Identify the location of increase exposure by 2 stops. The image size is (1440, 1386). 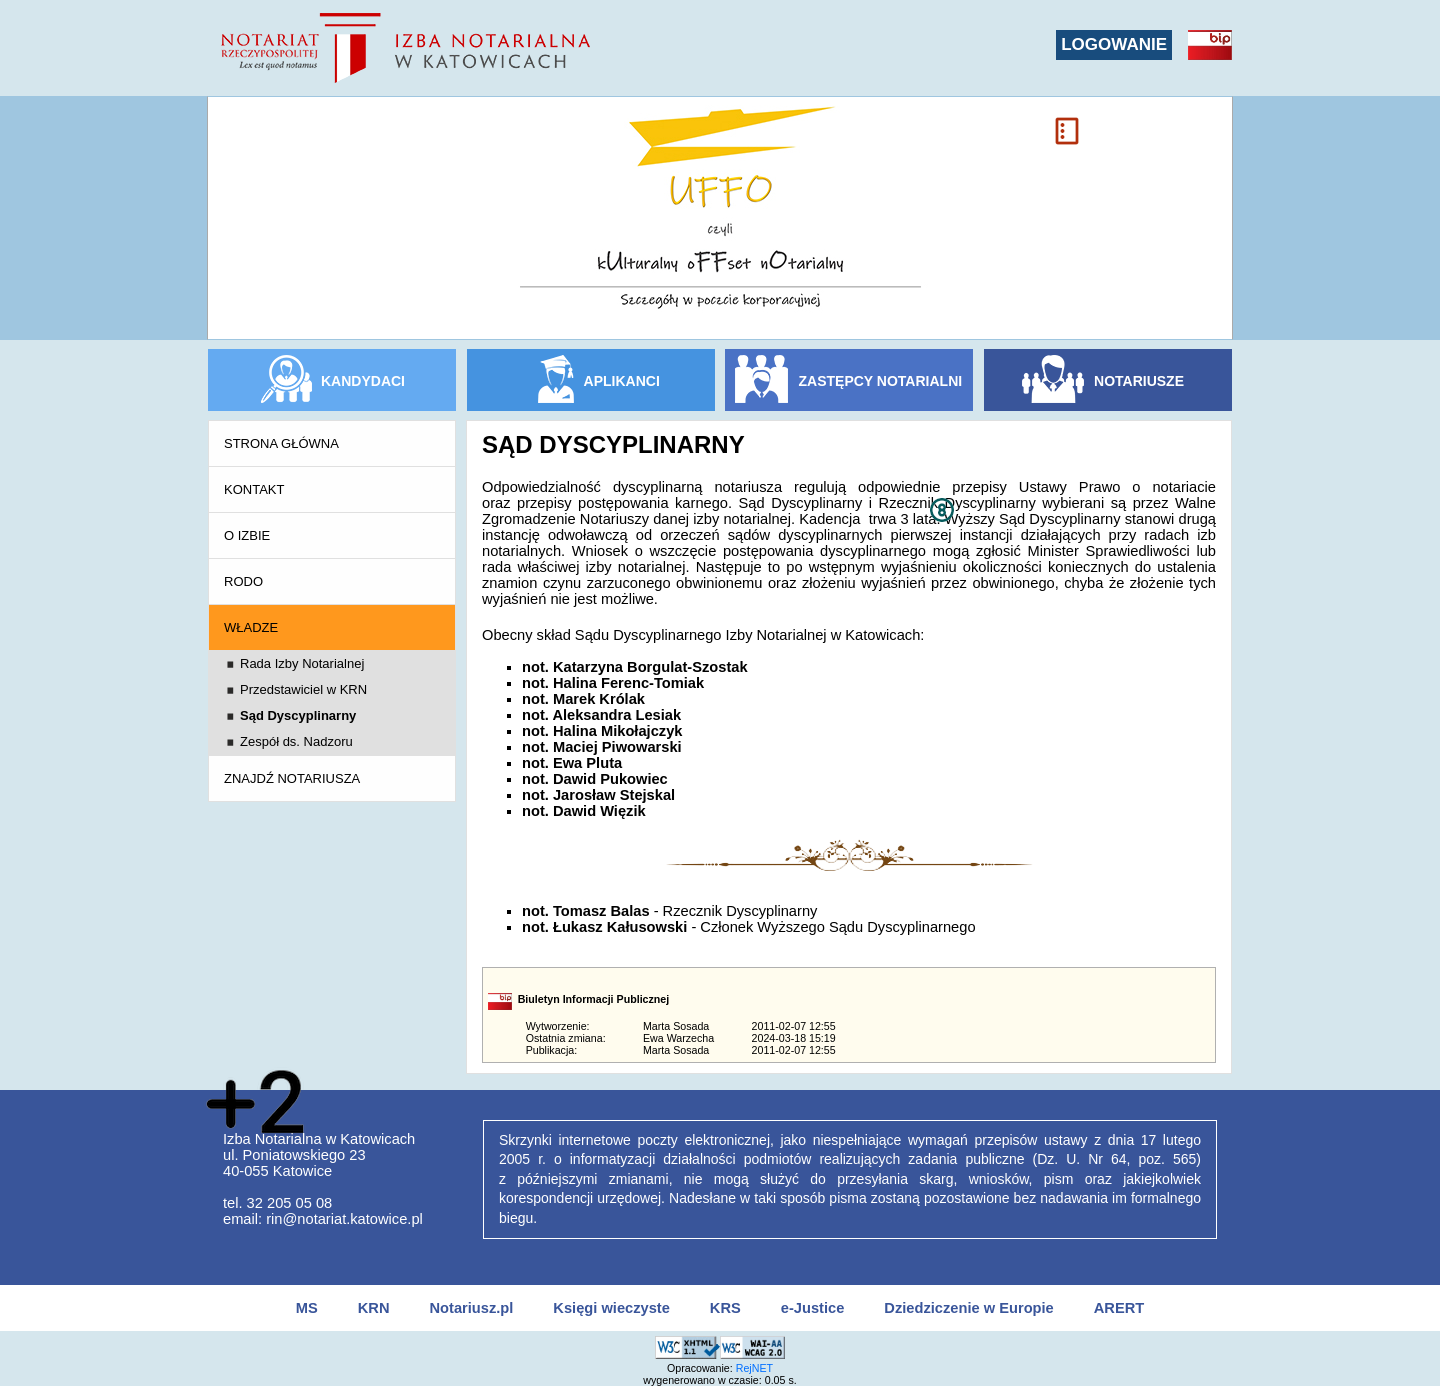
(255, 1104).